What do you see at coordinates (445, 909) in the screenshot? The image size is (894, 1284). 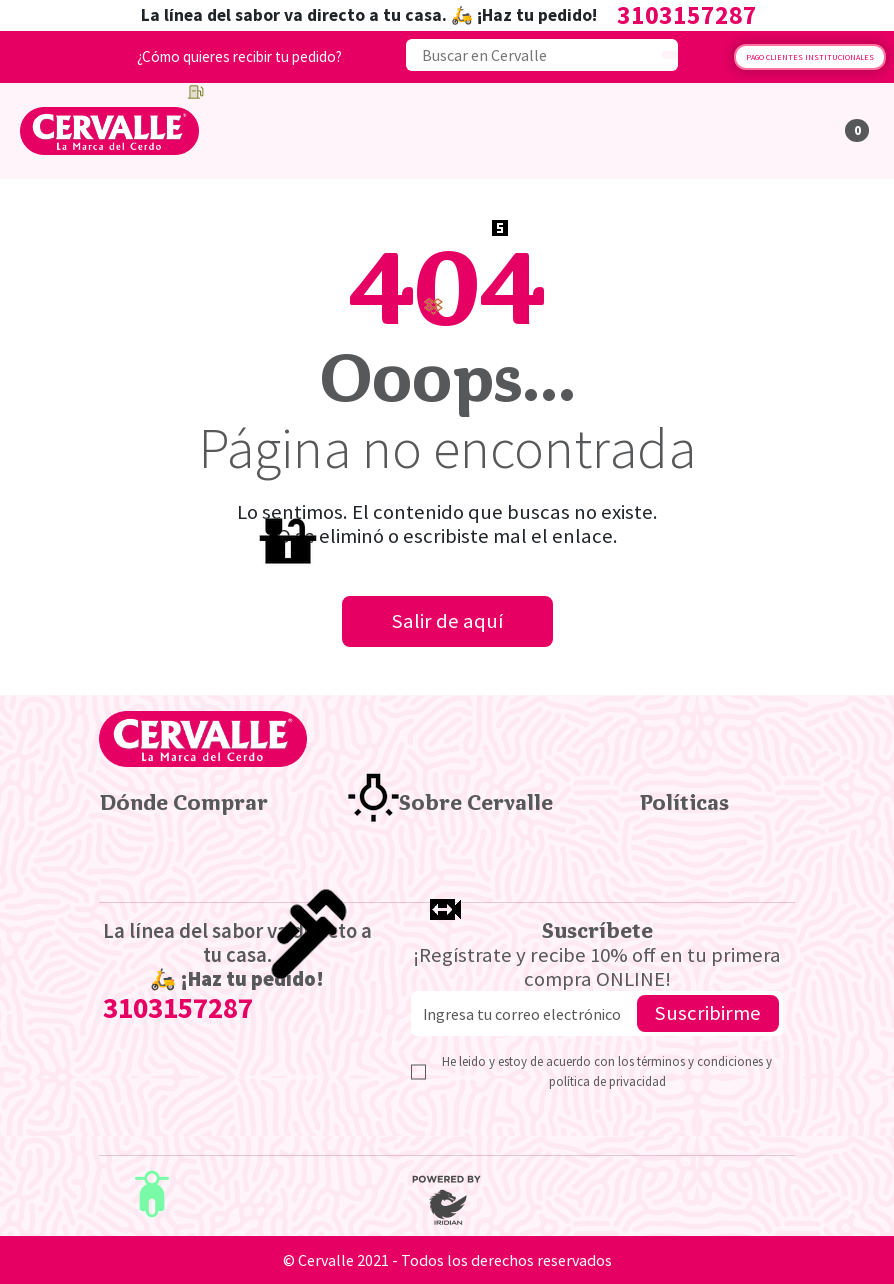 I see `switch between front and rear camera during video recording` at bounding box center [445, 909].